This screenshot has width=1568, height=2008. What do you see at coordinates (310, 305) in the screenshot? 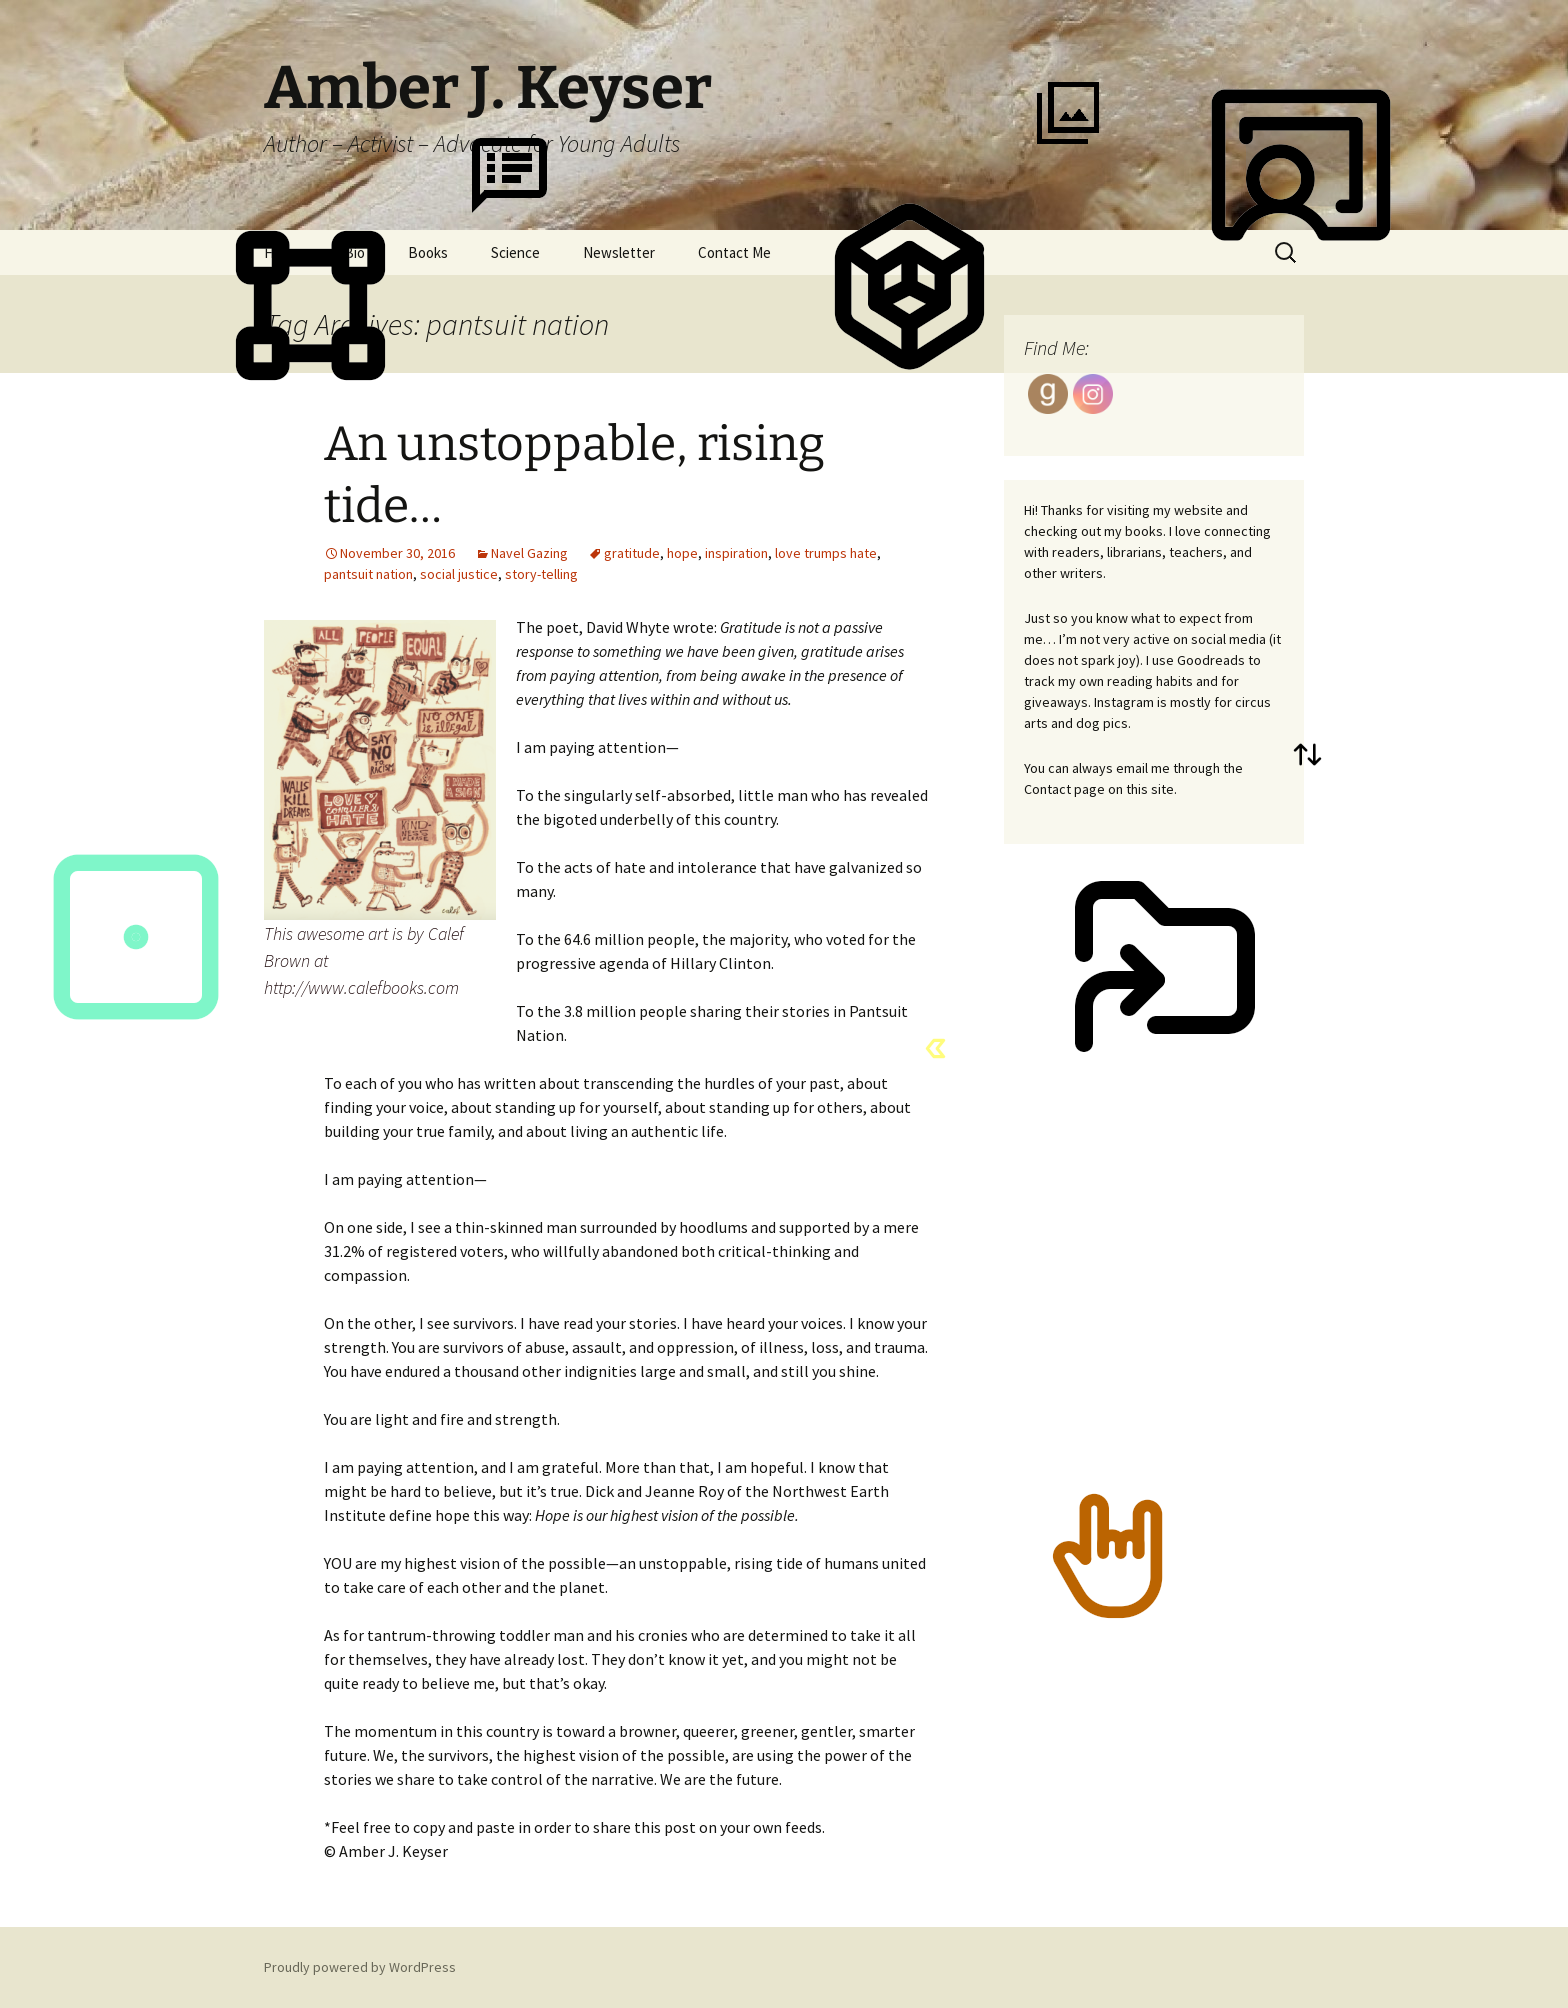
I see `adjust selection or crop boundaries` at bounding box center [310, 305].